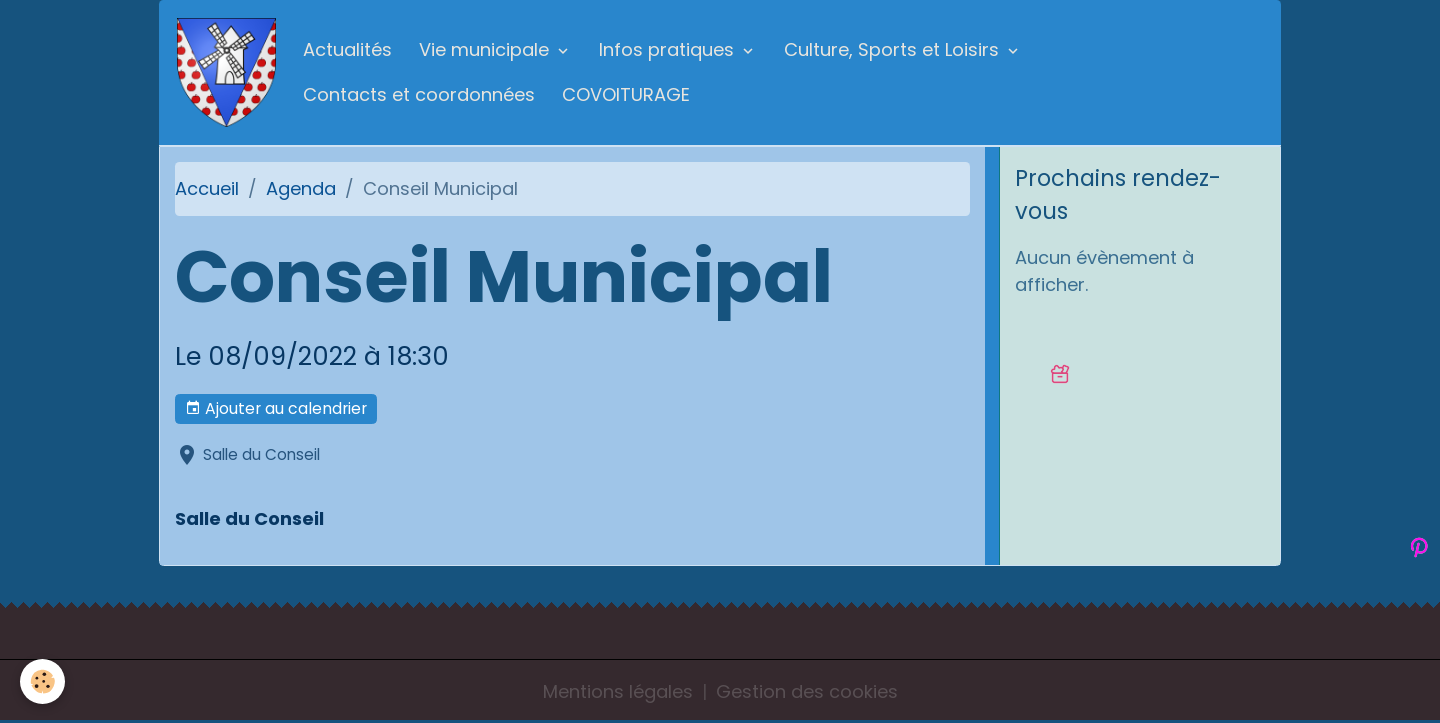 This screenshot has height=723, width=1440. What do you see at coordinates (1060, 374) in the screenshot?
I see `access tools and utilities` at bounding box center [1060, 374].